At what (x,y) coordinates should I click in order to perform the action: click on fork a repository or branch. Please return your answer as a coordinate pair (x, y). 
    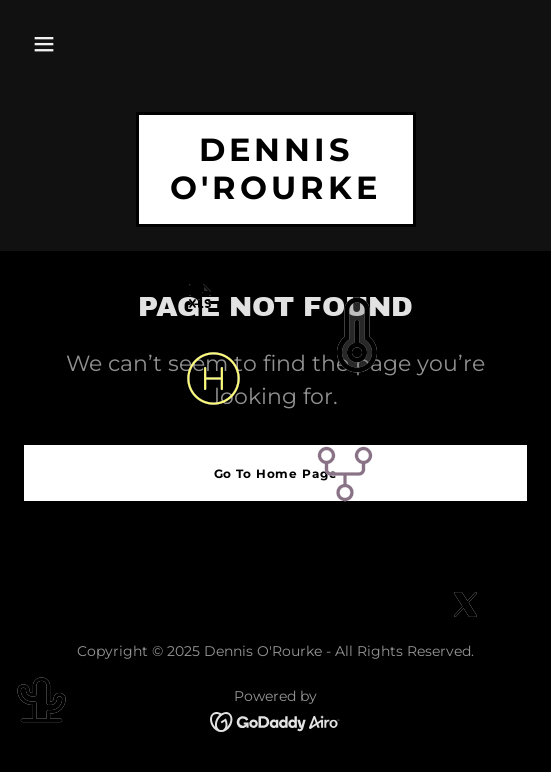
    Looking at the image, I should click on (345, 474).